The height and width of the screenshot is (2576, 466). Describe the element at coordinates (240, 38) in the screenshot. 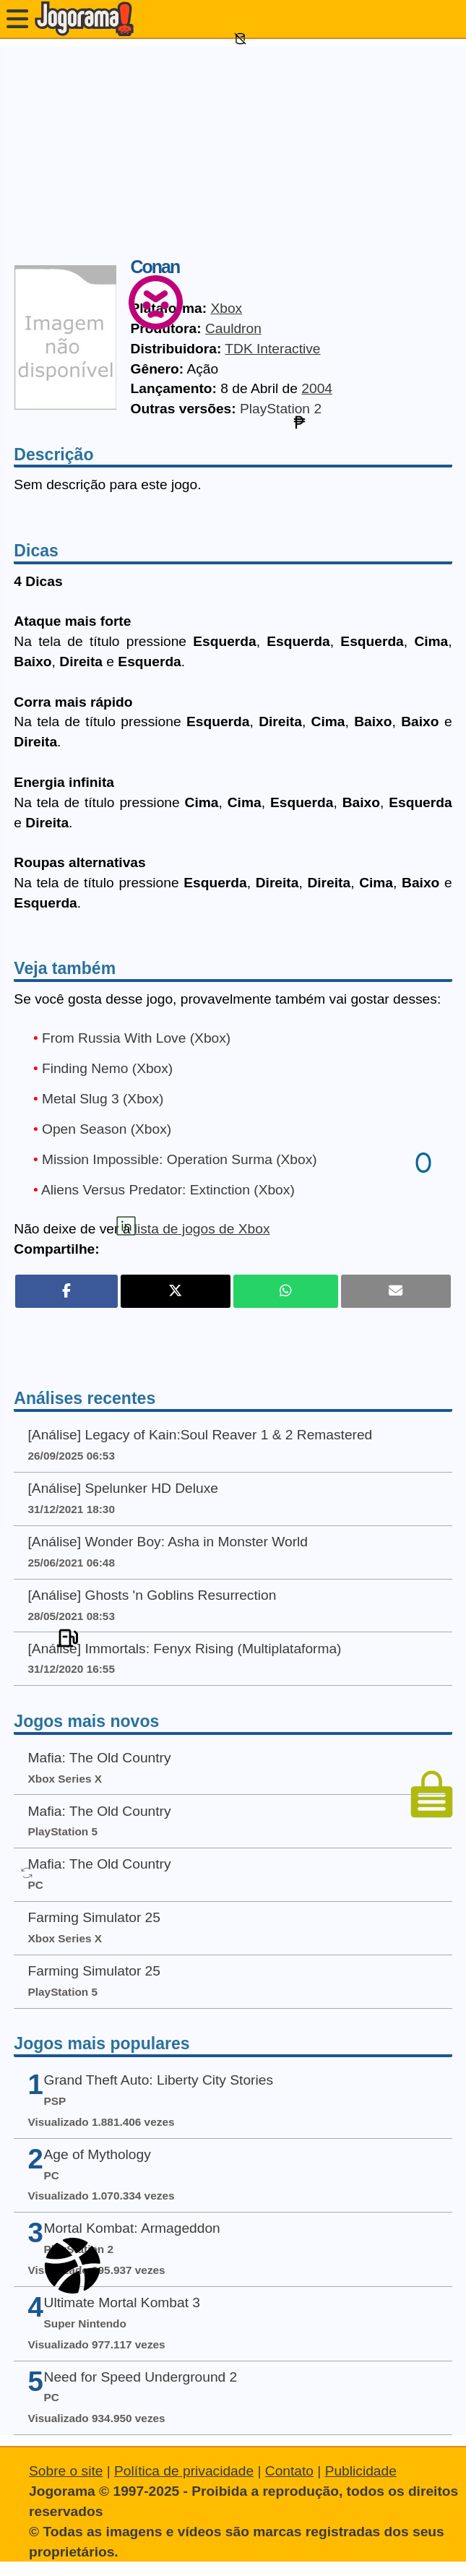

I see `database or storage unavailable` at that location.